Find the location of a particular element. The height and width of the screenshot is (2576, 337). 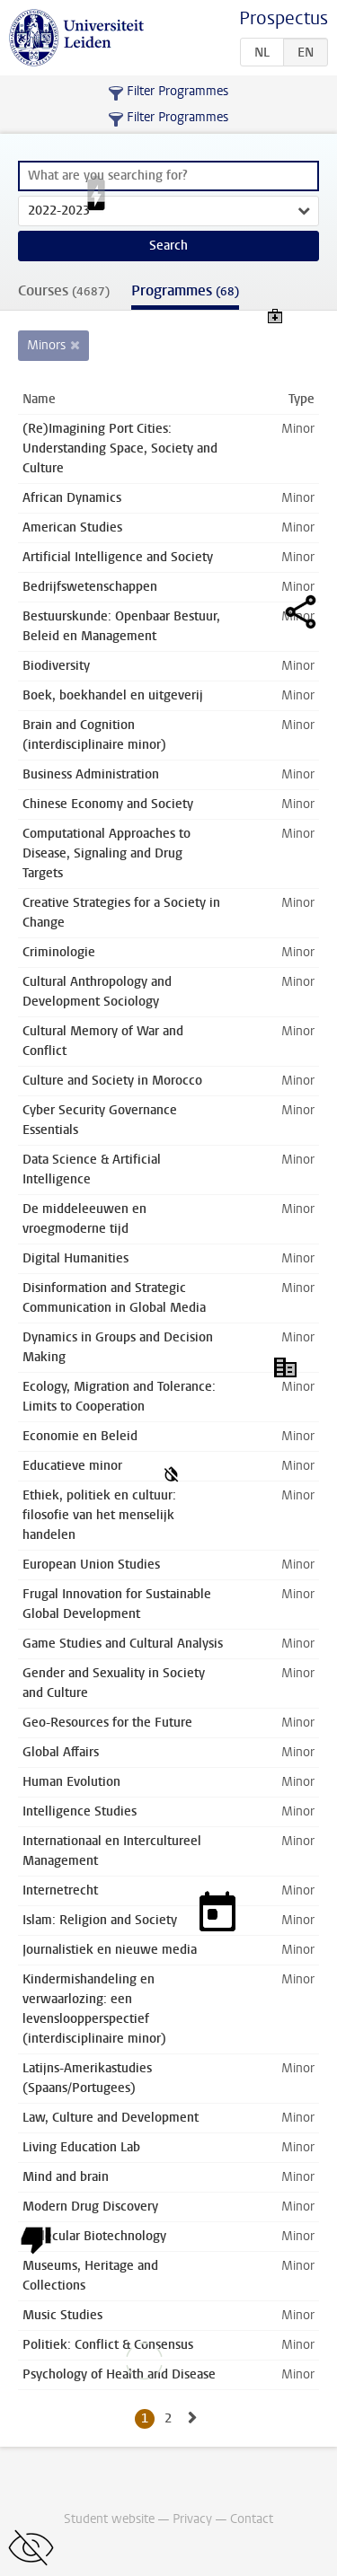

view company or organization details is located at coordinates (286, 1367).